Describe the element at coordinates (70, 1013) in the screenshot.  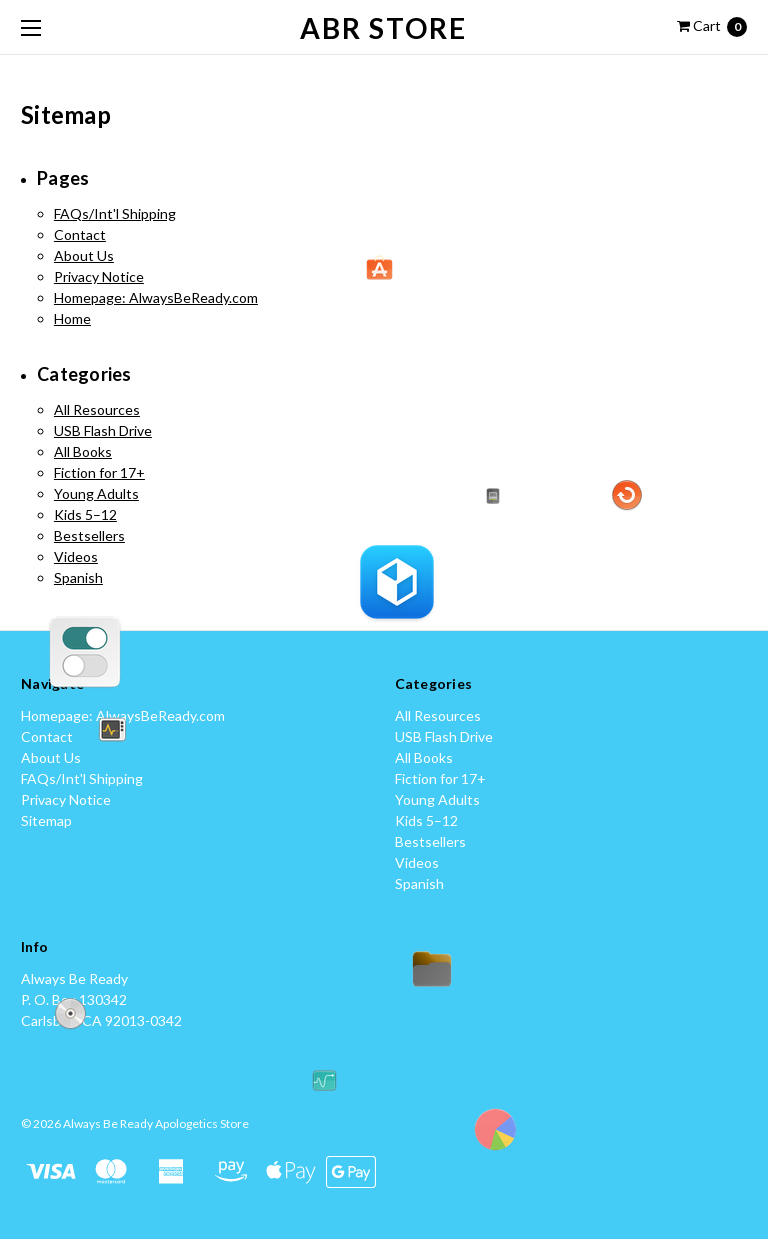
I see `access DVD-ROM drive` at that location.